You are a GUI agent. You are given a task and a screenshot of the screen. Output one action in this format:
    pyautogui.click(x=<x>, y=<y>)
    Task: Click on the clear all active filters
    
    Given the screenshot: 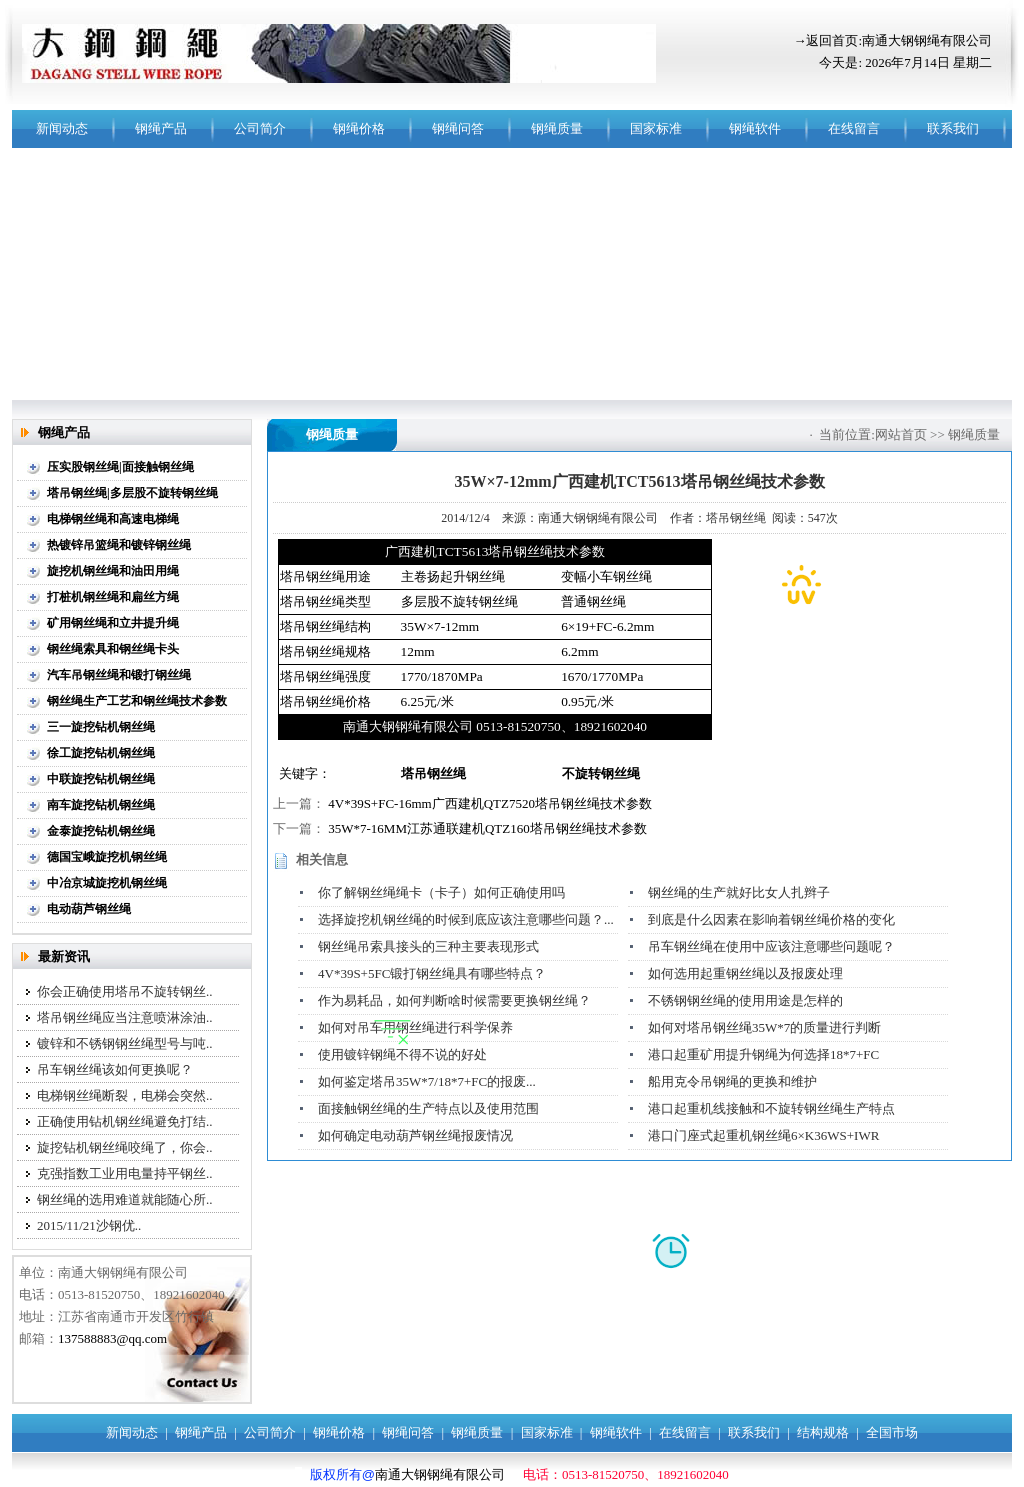 What is the action you would take?
    pyautogui.click(x=392, y=1027)
    